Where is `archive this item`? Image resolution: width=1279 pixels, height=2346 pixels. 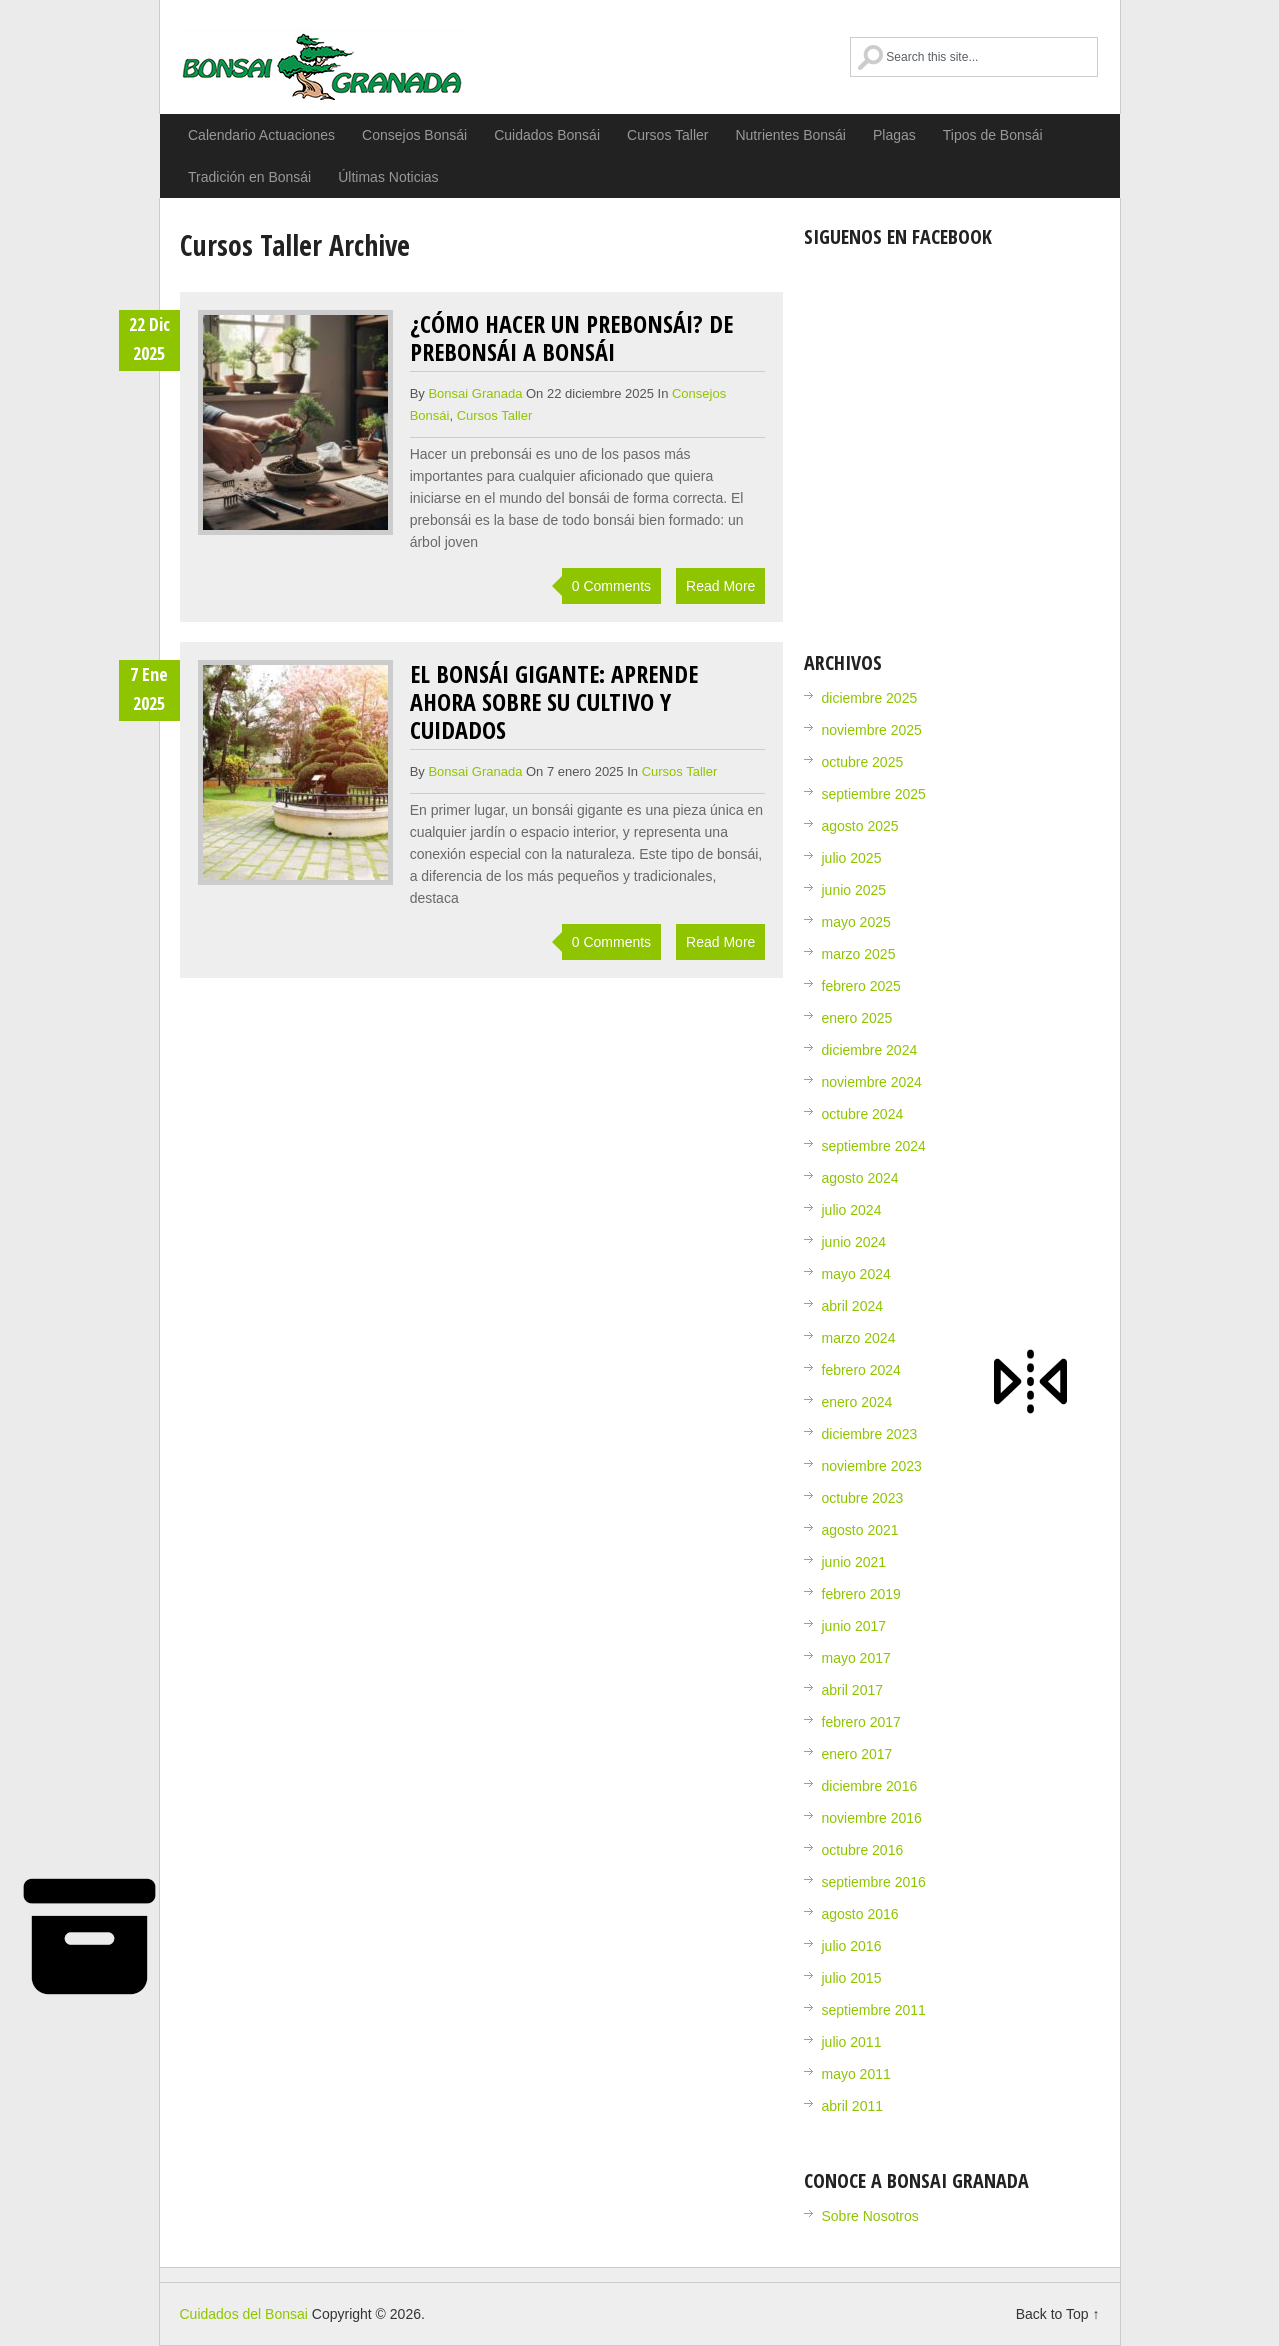
archive this item is located at coordinates (89, 1936).